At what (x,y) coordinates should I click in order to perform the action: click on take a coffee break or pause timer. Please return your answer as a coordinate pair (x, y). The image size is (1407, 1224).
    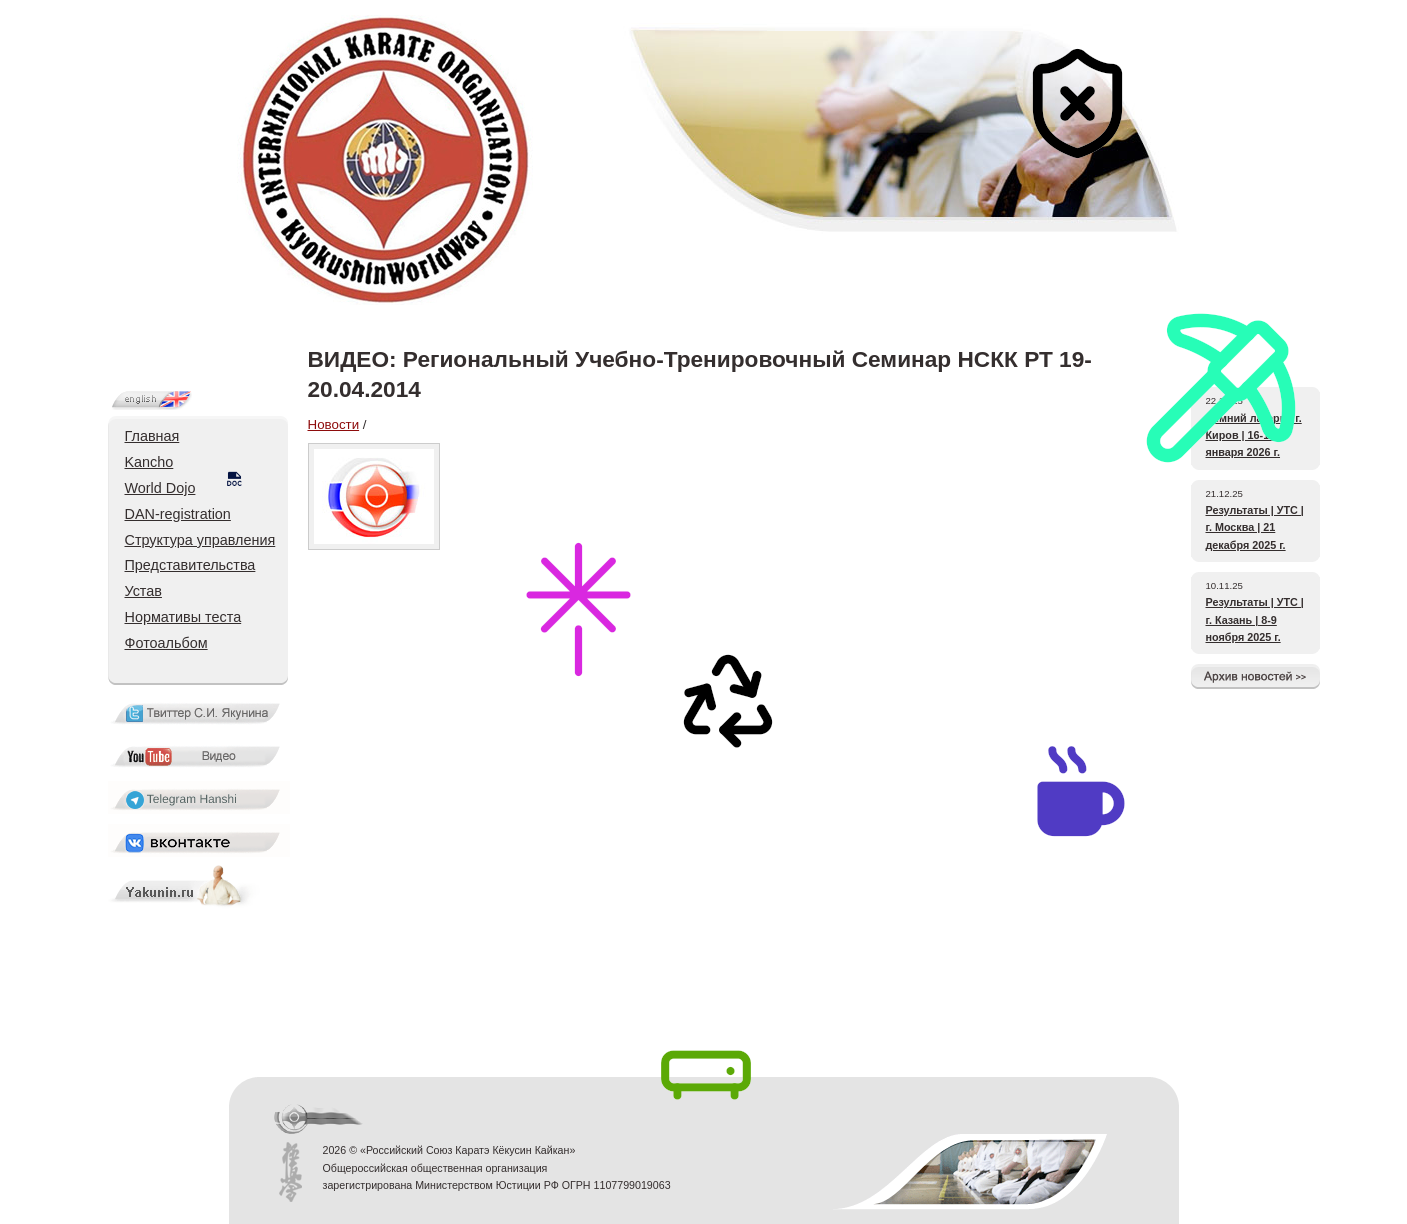
    Looking at the image, I should click on (1075, 792).